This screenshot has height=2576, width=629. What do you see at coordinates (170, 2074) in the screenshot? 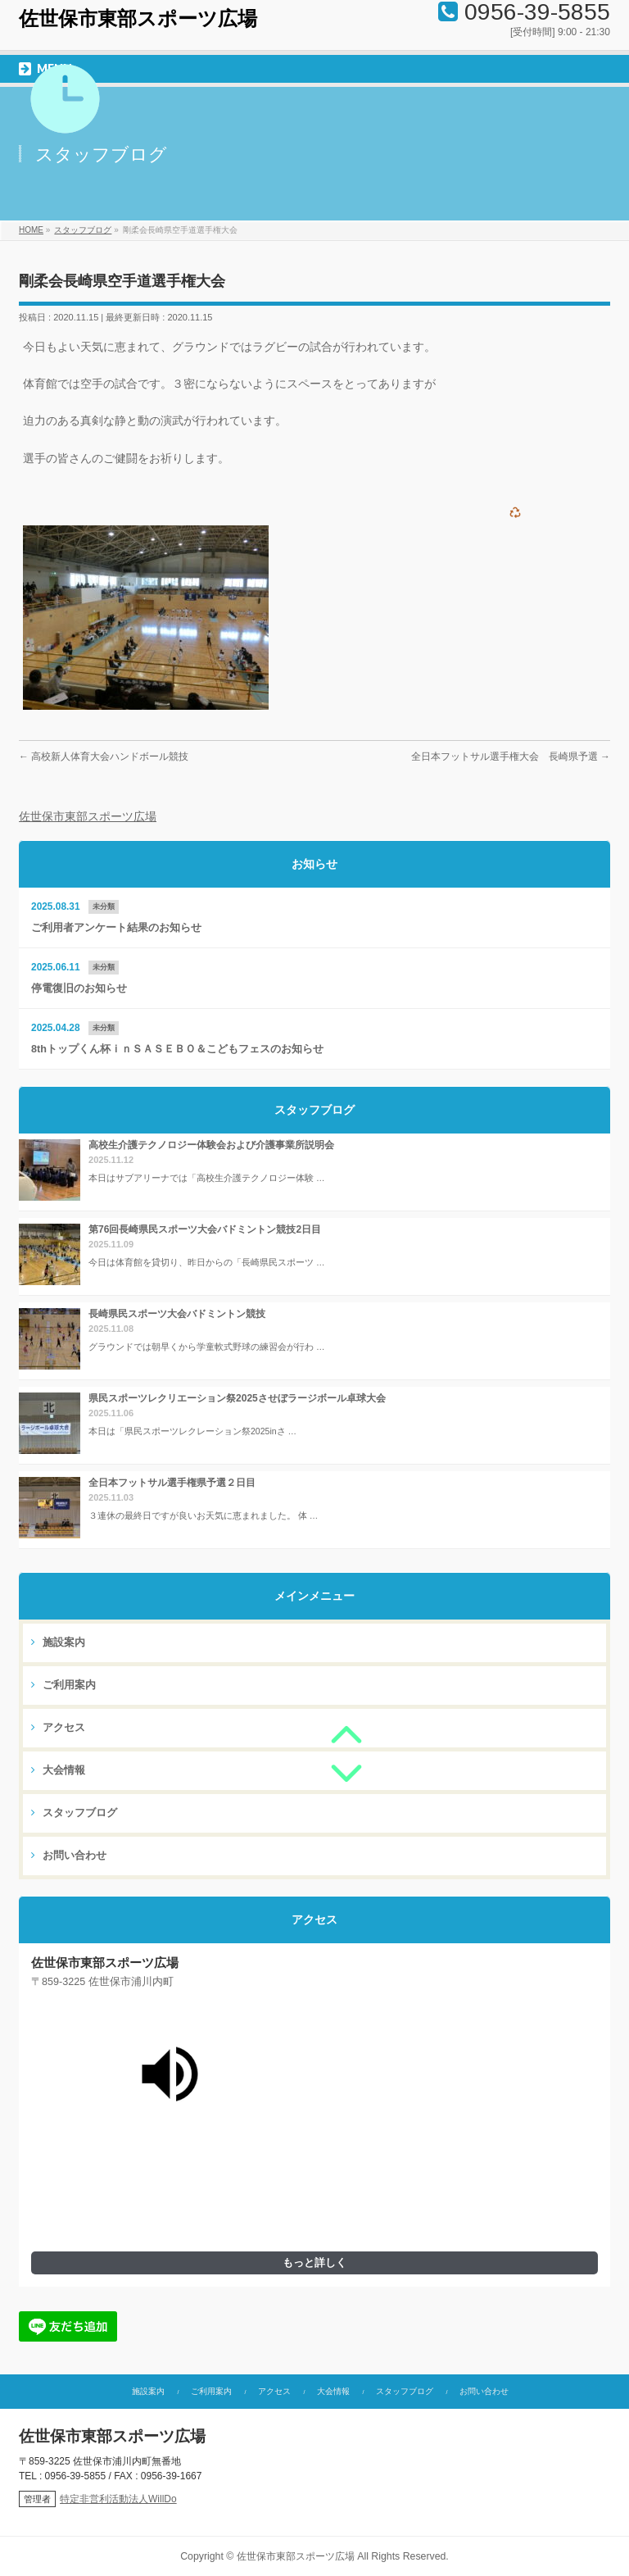
I see `increase or unmute audio volume` at bounding box center [170, 2074].